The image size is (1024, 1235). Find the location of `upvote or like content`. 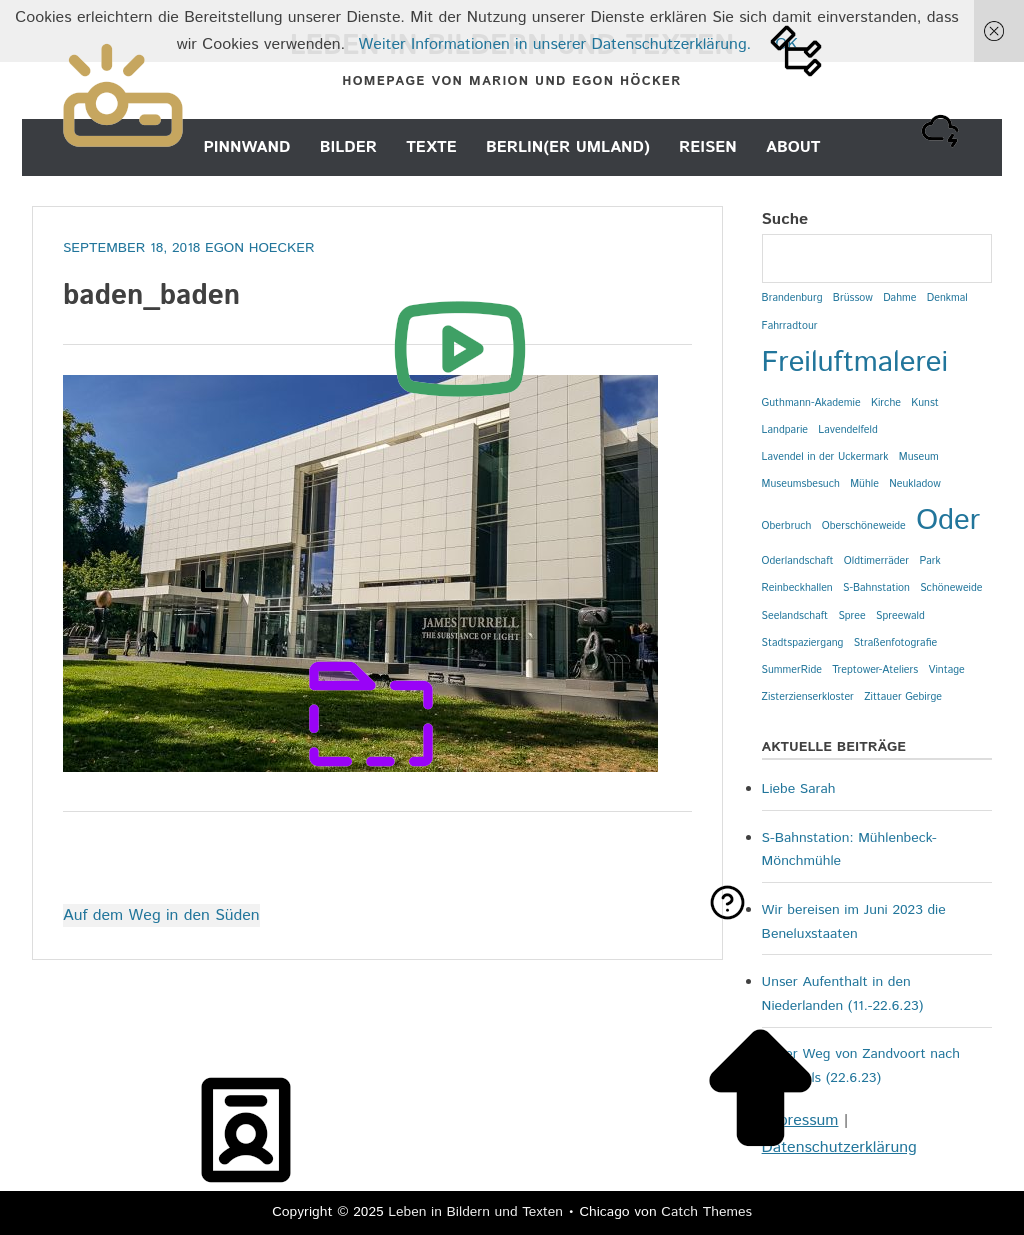

upvote or like content is located at coordinates (760, 1086).